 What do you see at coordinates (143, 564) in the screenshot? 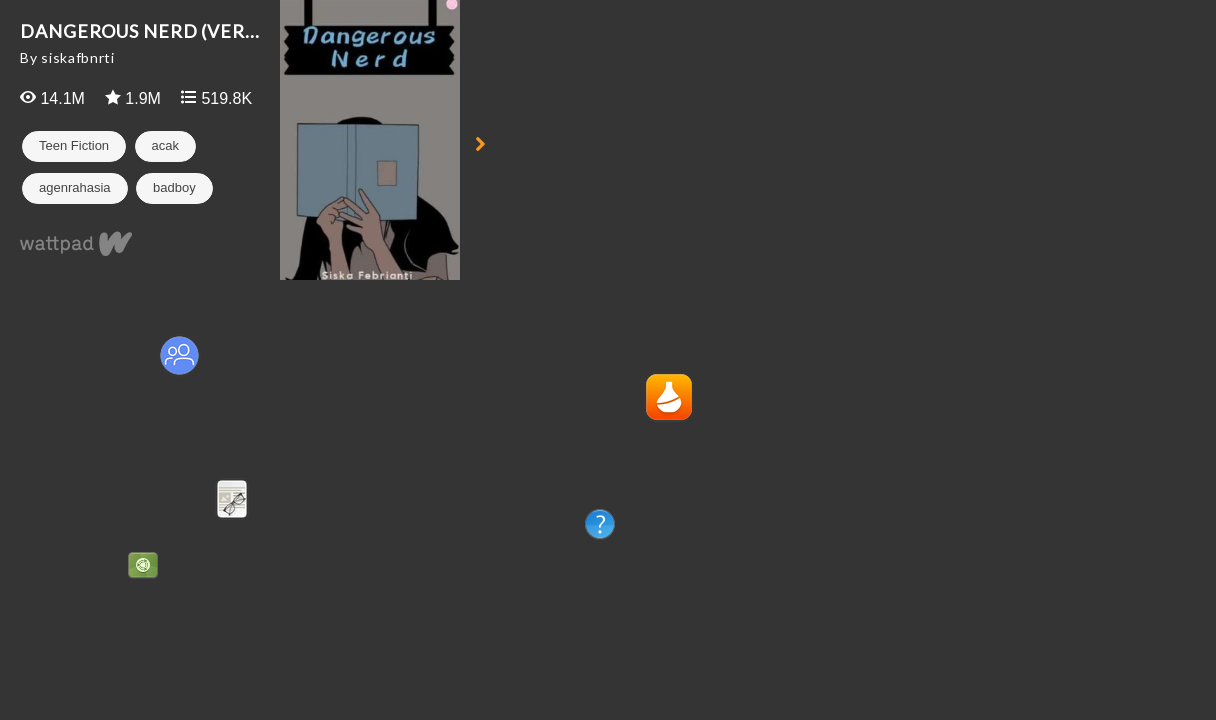
I see `navigate to desktop folder` at bounding box center [143, 564].